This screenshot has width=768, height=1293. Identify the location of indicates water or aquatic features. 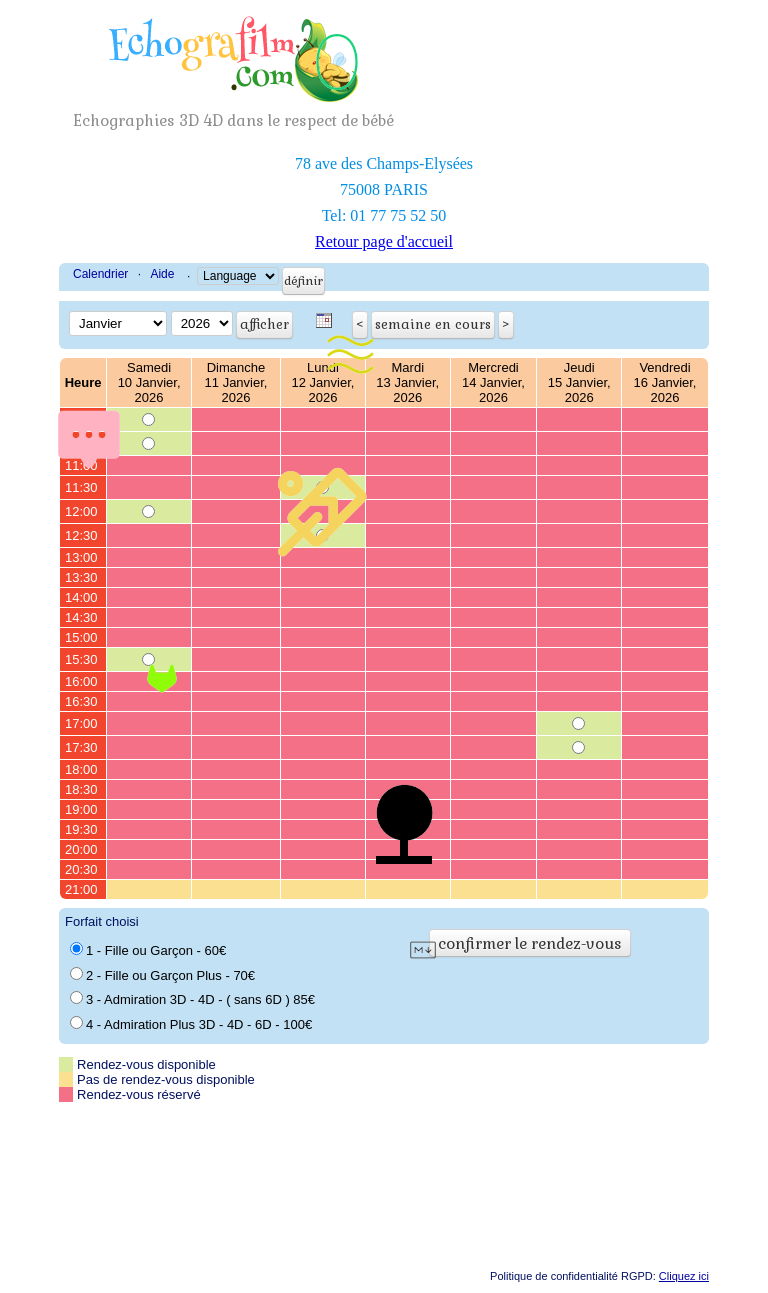
(350, 354).